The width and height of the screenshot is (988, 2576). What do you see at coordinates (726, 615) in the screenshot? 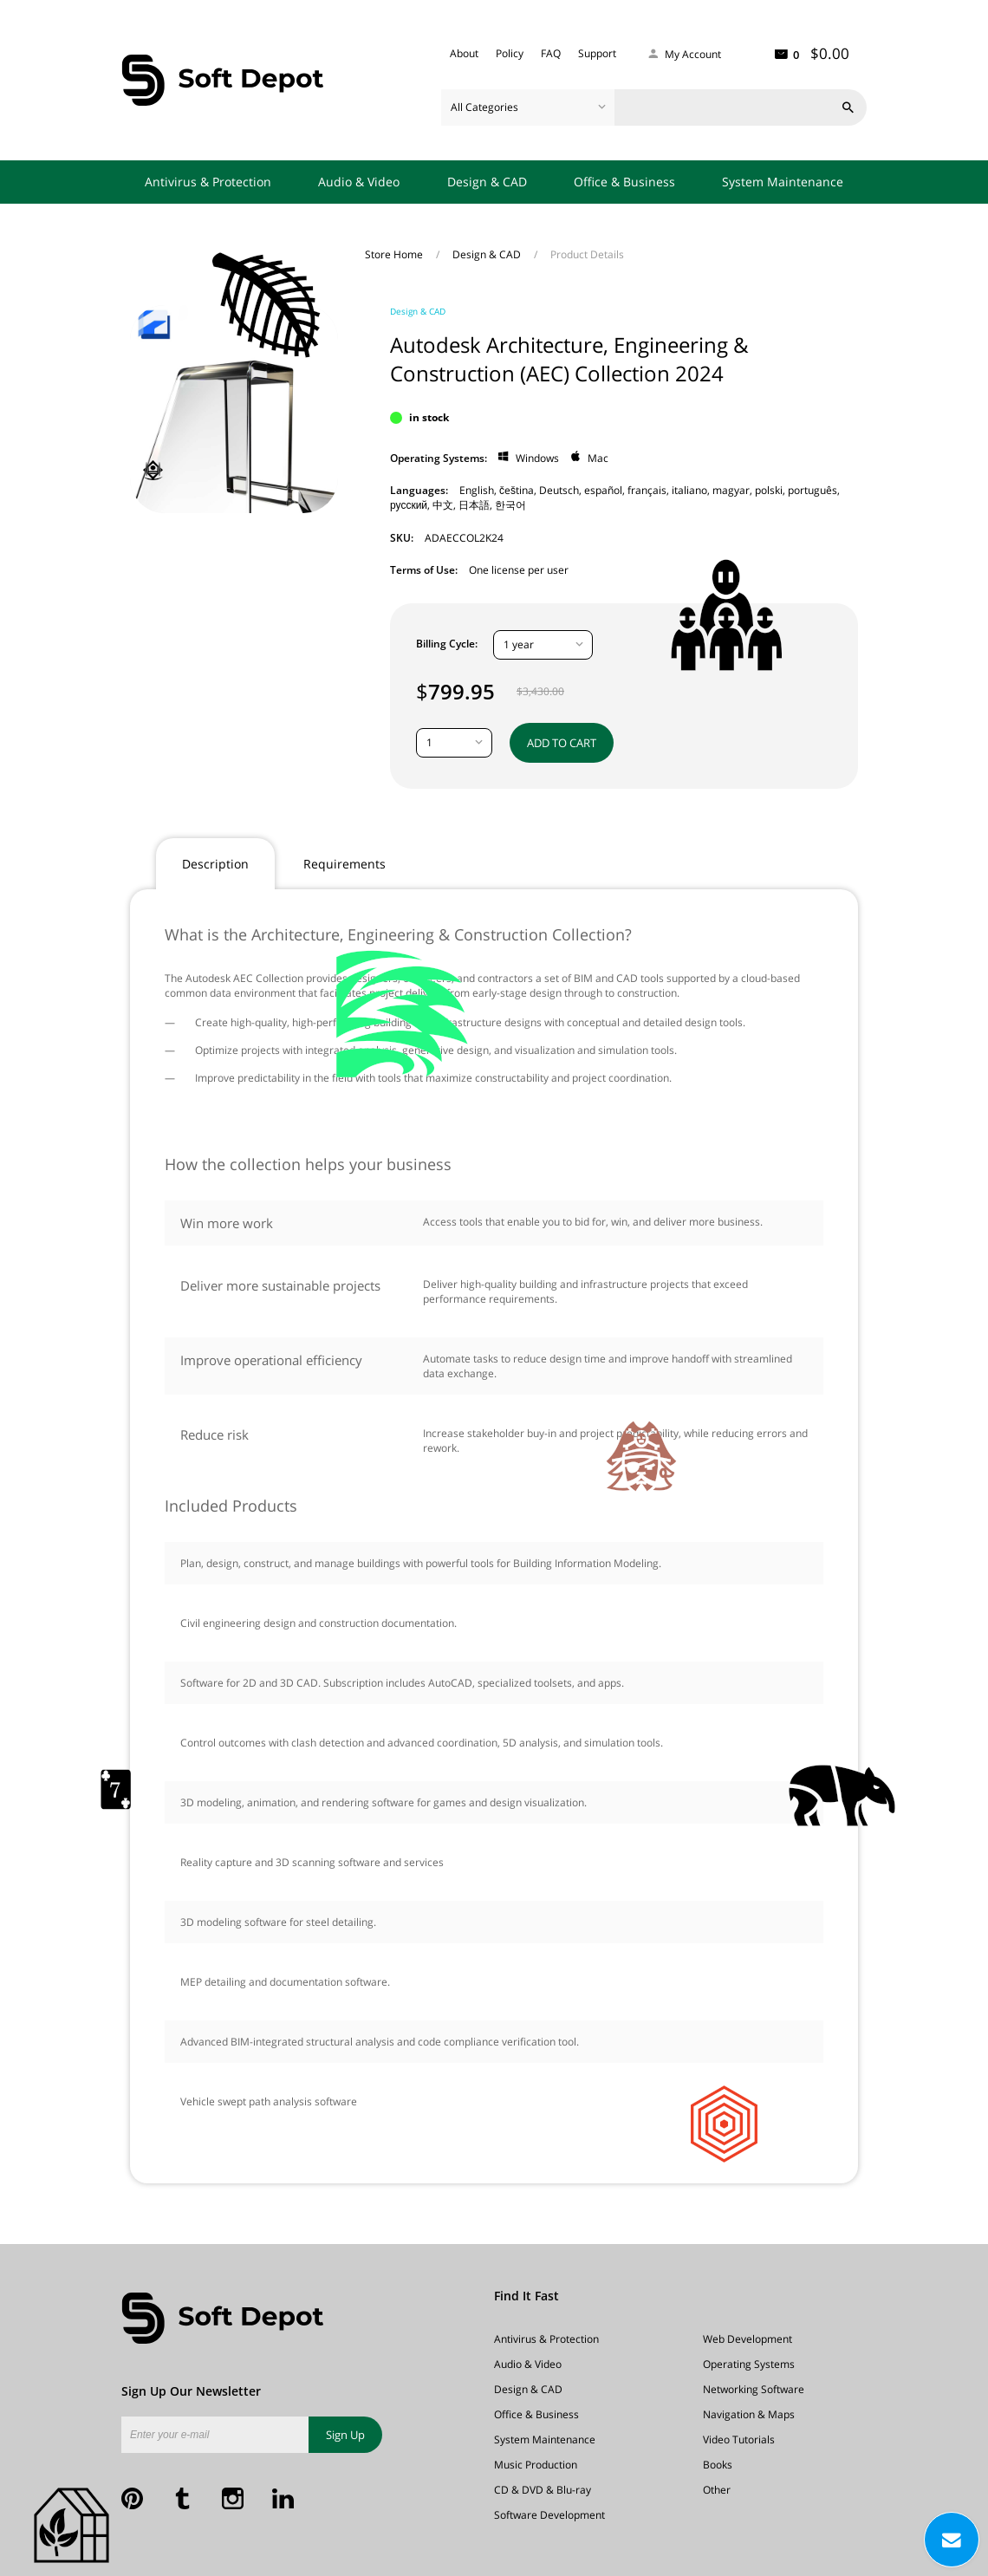
I see `view your minions or followers in-game` at bounding box center [726, 615].